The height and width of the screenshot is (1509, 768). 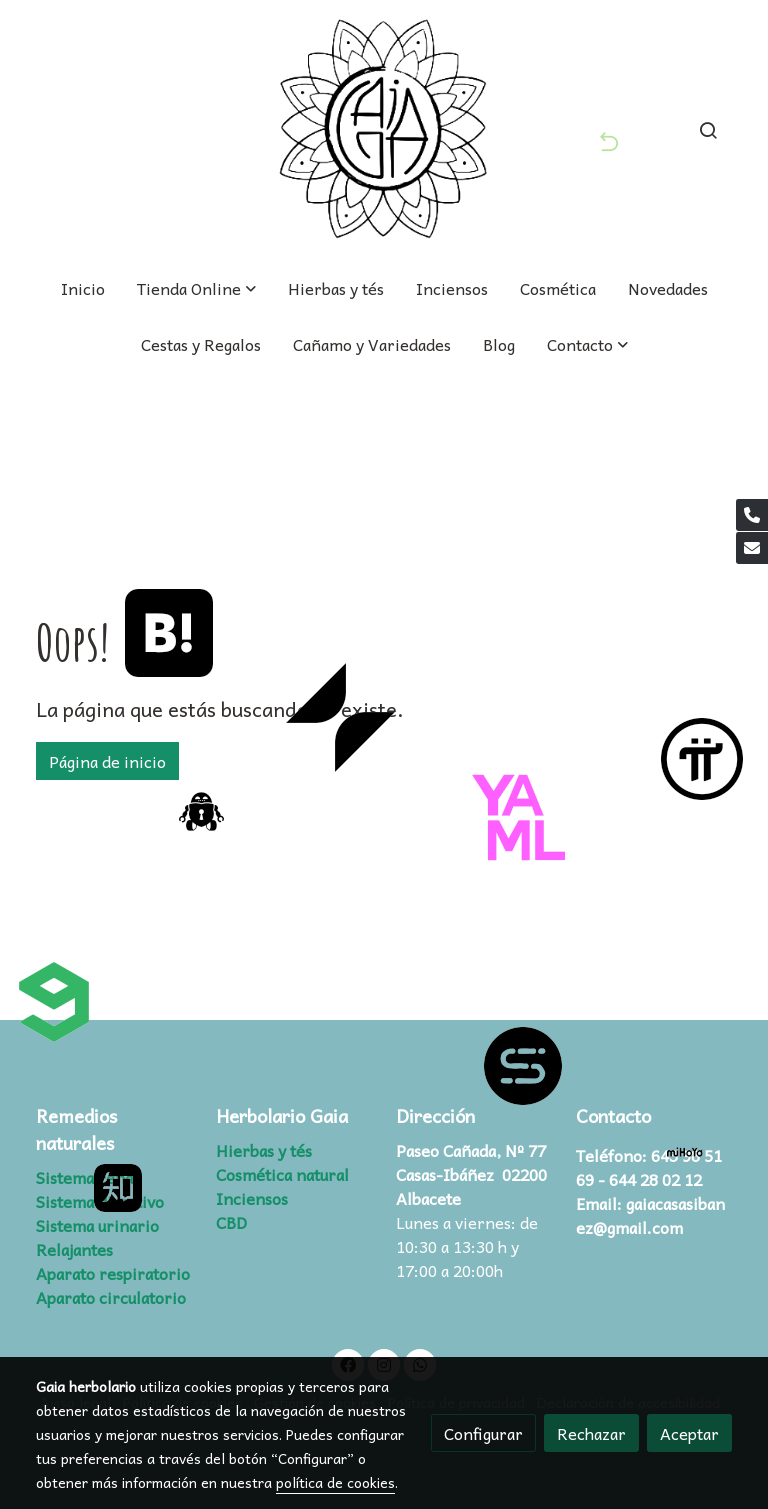 I want to click on open zhihu app, so click(x=118, y=1188).